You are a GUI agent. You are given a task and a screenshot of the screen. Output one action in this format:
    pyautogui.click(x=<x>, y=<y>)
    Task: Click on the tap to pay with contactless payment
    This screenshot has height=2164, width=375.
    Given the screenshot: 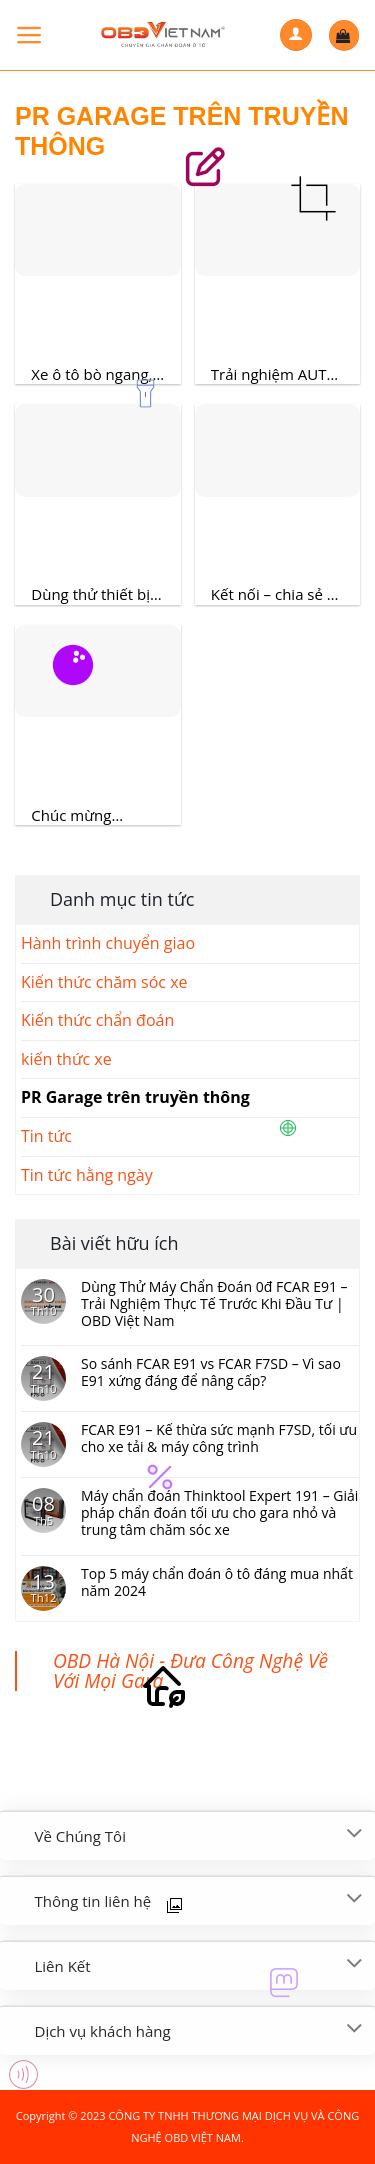 What is the action you would take?
    pyautogui.click(x=23, y=2074)
    